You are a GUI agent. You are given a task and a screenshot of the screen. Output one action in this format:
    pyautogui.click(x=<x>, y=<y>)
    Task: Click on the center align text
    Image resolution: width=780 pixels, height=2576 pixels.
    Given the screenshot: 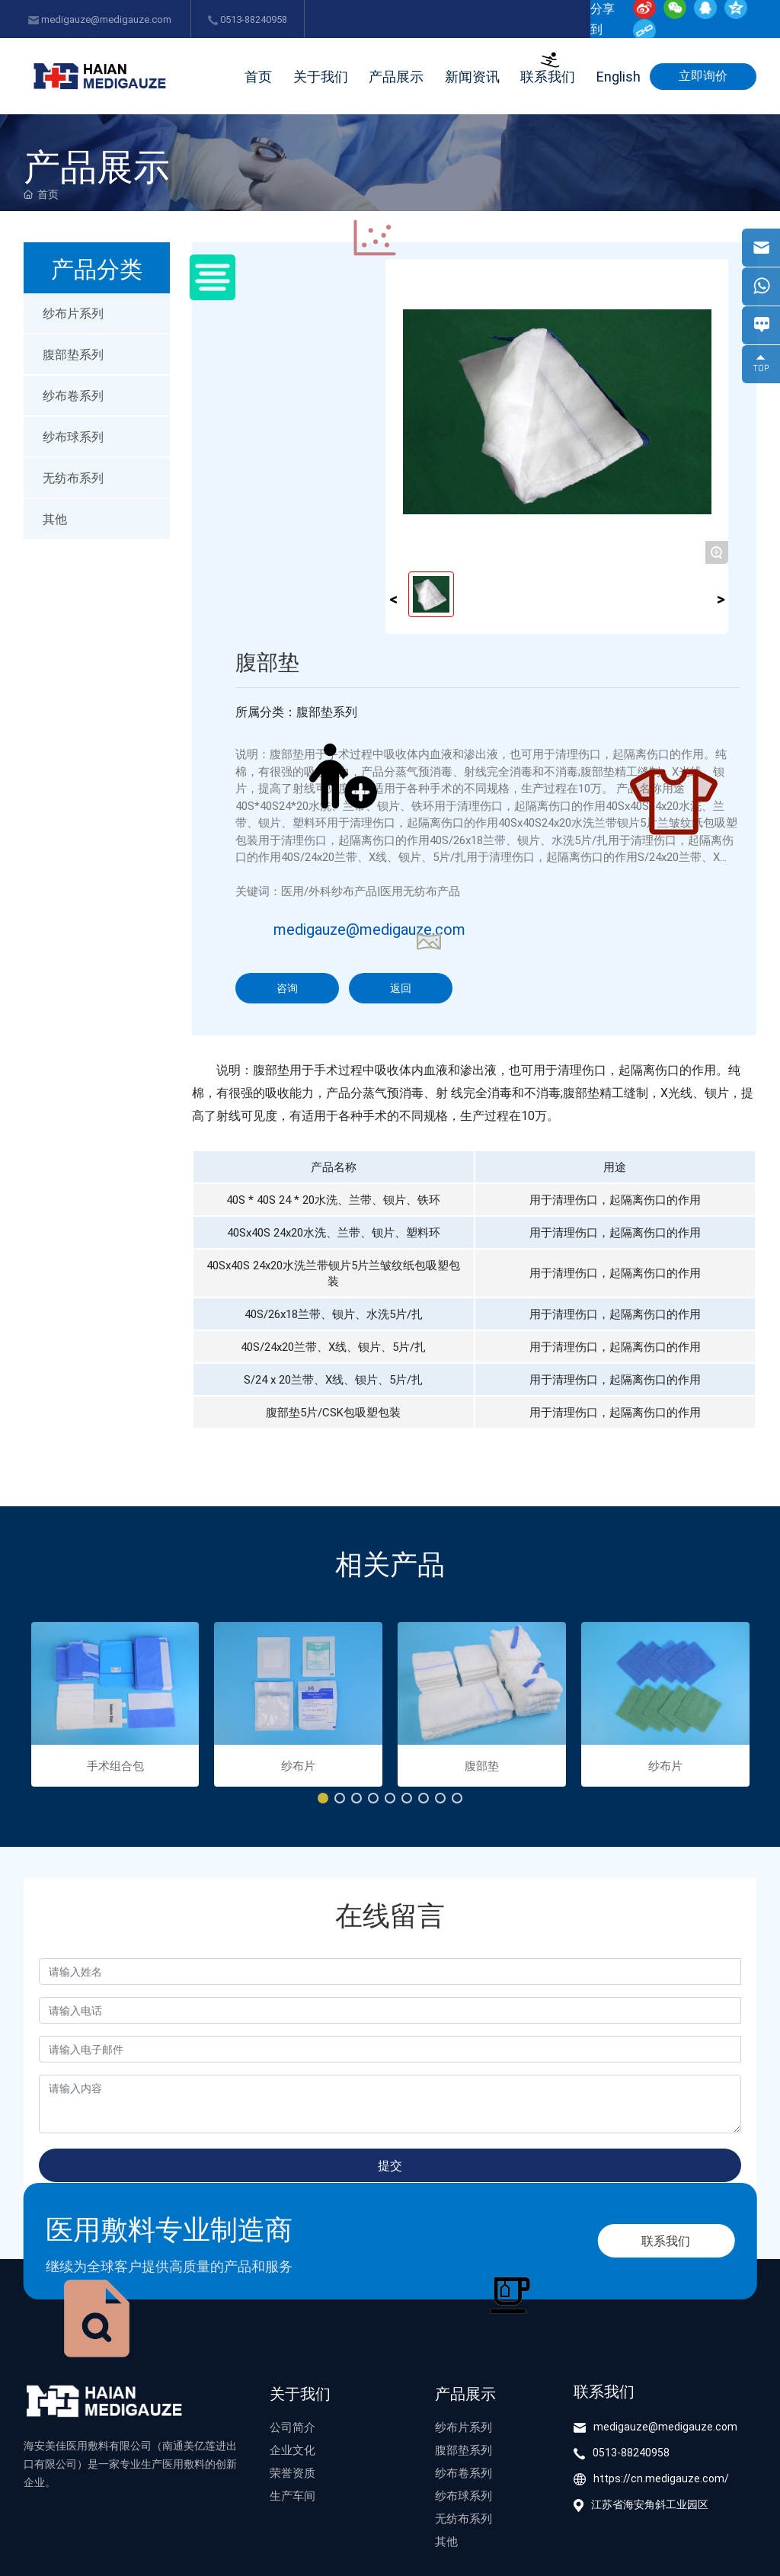 What is the action you would take?
    pyautogui.click(x=213, y=277)
    